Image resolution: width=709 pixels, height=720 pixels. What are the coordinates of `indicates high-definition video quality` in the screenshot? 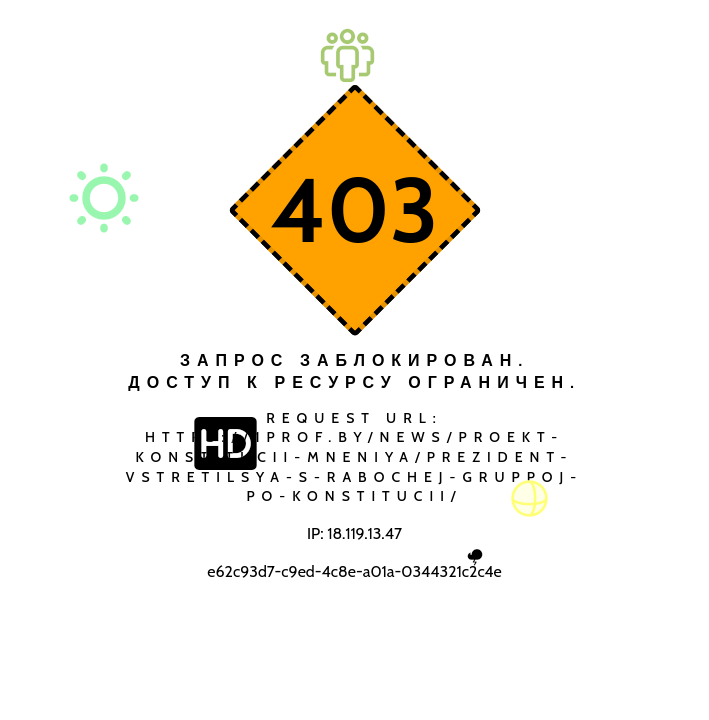 It's located at (225, 443).